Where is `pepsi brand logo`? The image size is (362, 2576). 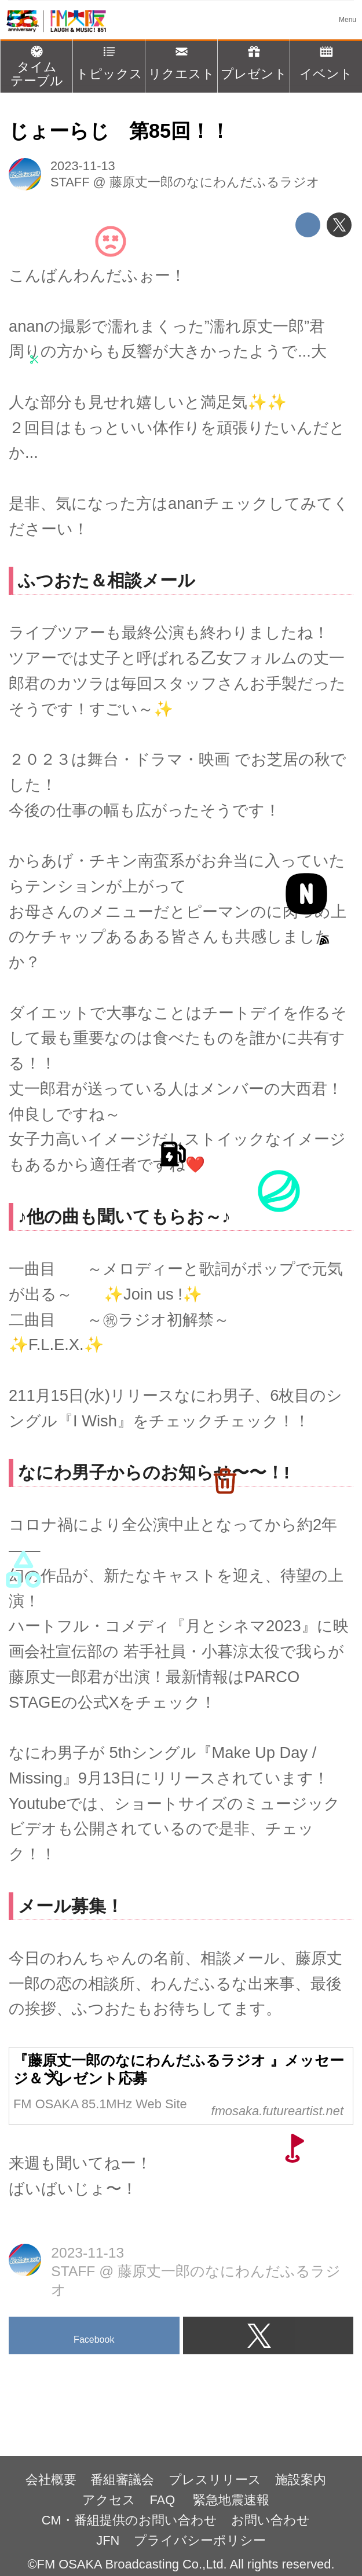
pepsi brand logo is located at coordinates (279, 1191).